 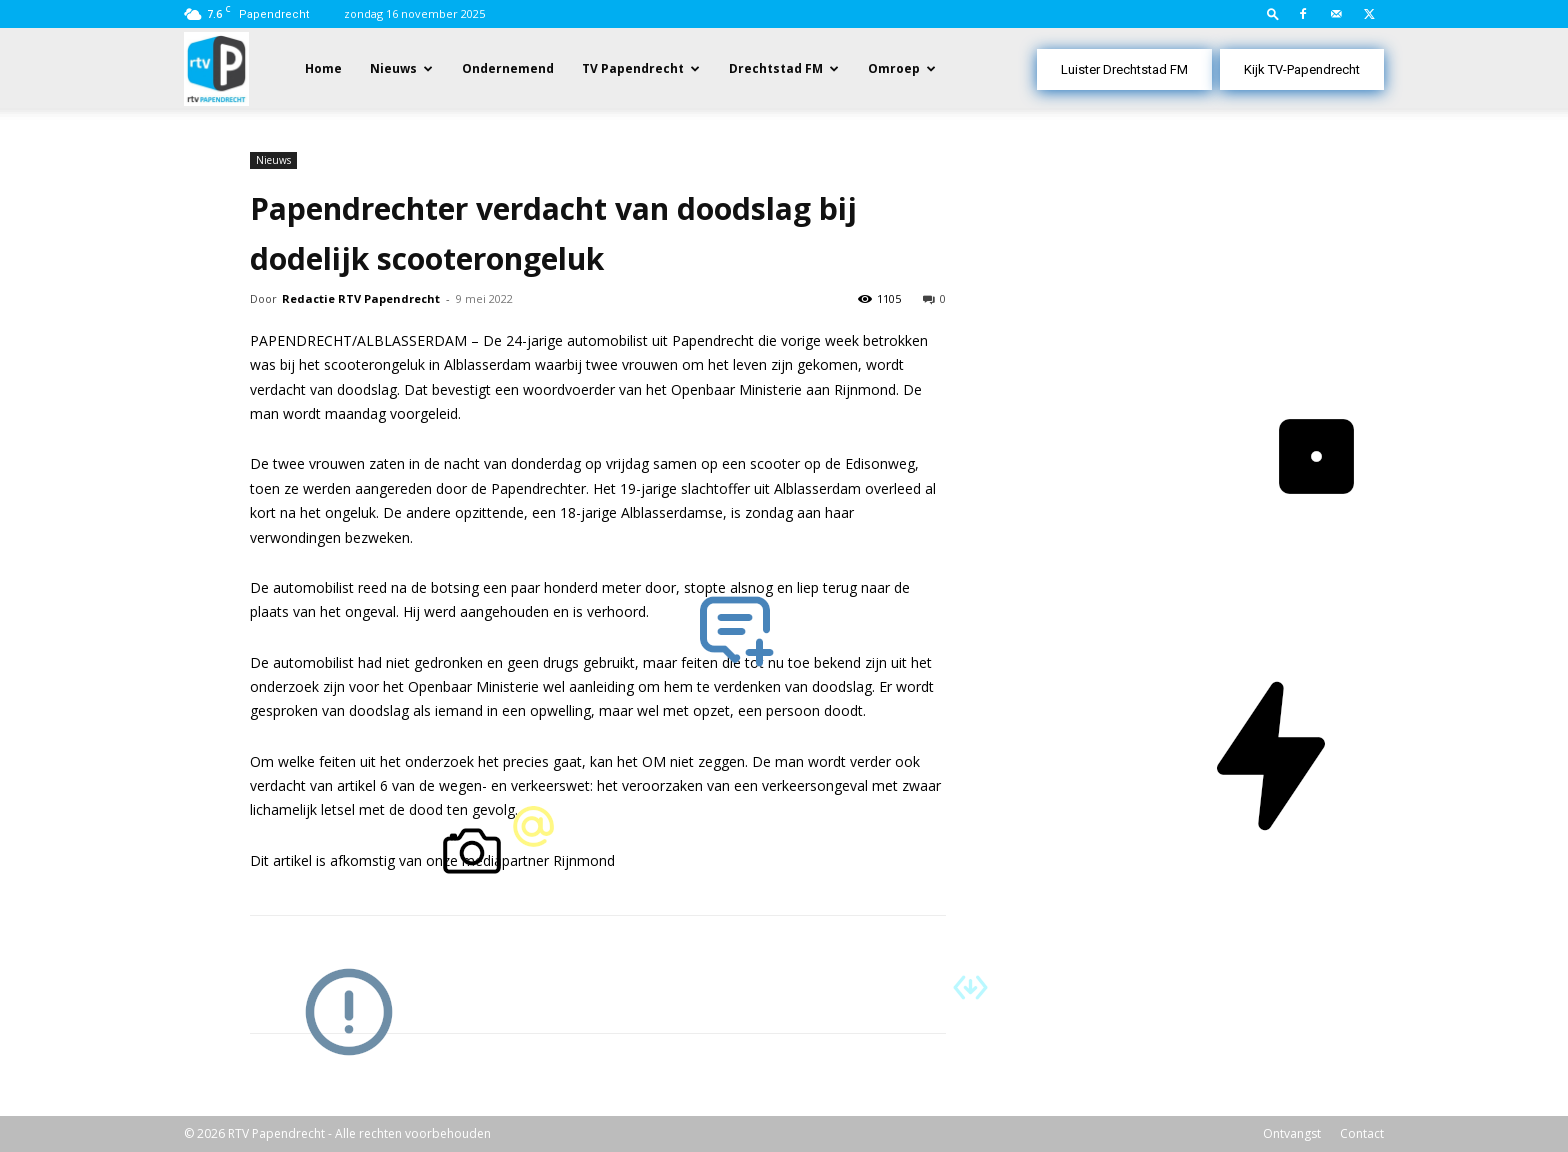 I want to click on compose a new email, so click(x=533, y=826).